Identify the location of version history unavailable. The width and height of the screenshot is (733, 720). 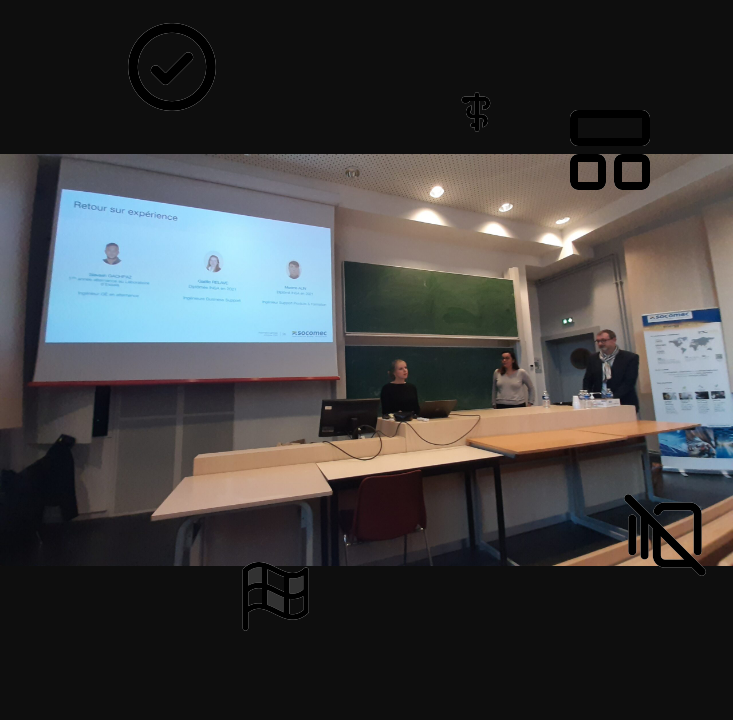
(665, 535).